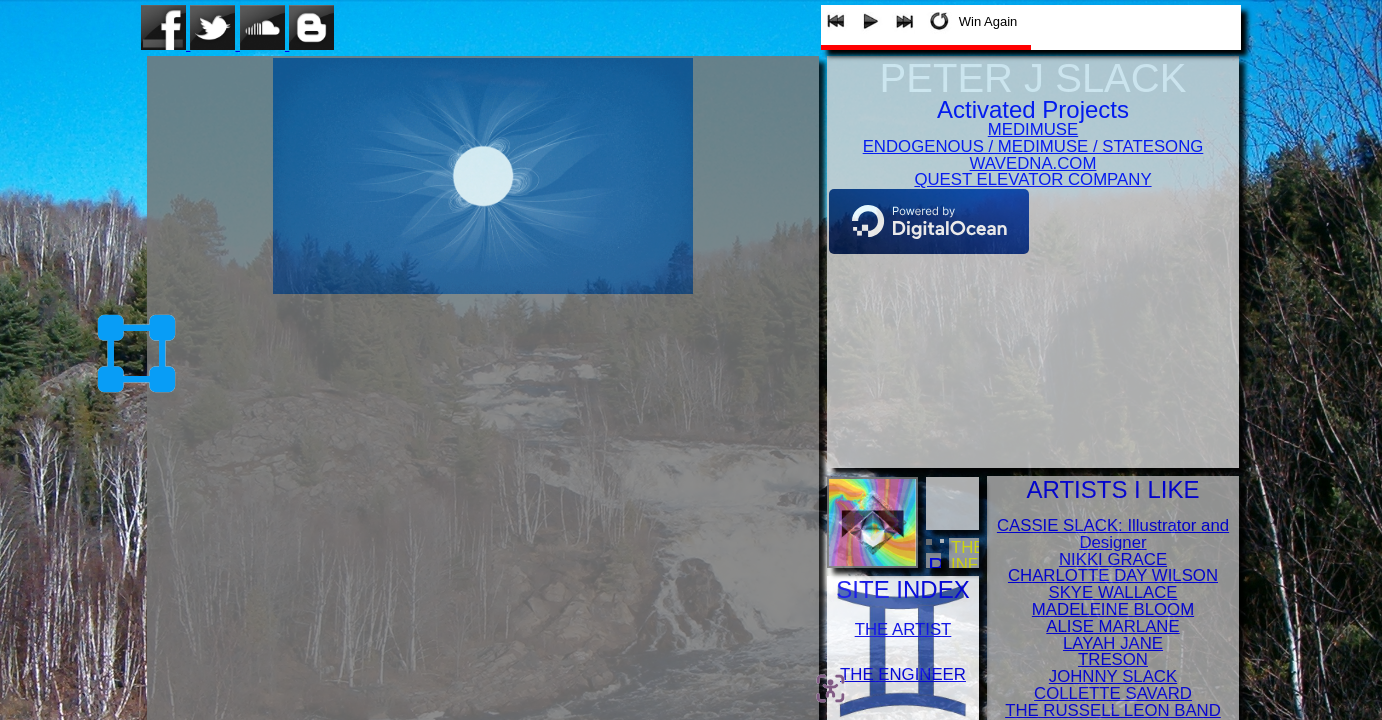 The image size is (1382, 720). Describe the element at coordinates (136, 353) in the screenshot. I see `select or resize an object` at that location.